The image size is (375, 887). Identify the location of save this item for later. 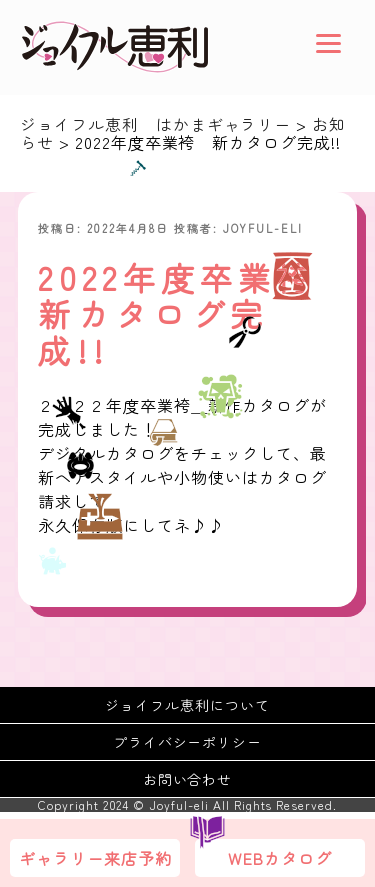
(163, 432).